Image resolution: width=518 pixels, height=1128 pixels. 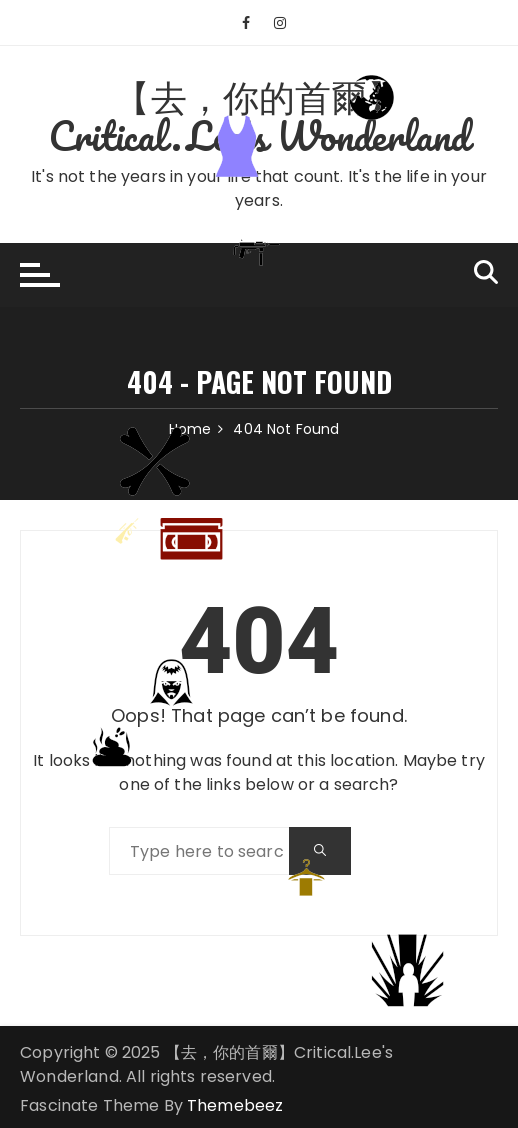 What do you see at coordinates (154, 461) in the screenshot?
I see `indicates danger or deadly hazard in game` at bounding box center [154, 461].